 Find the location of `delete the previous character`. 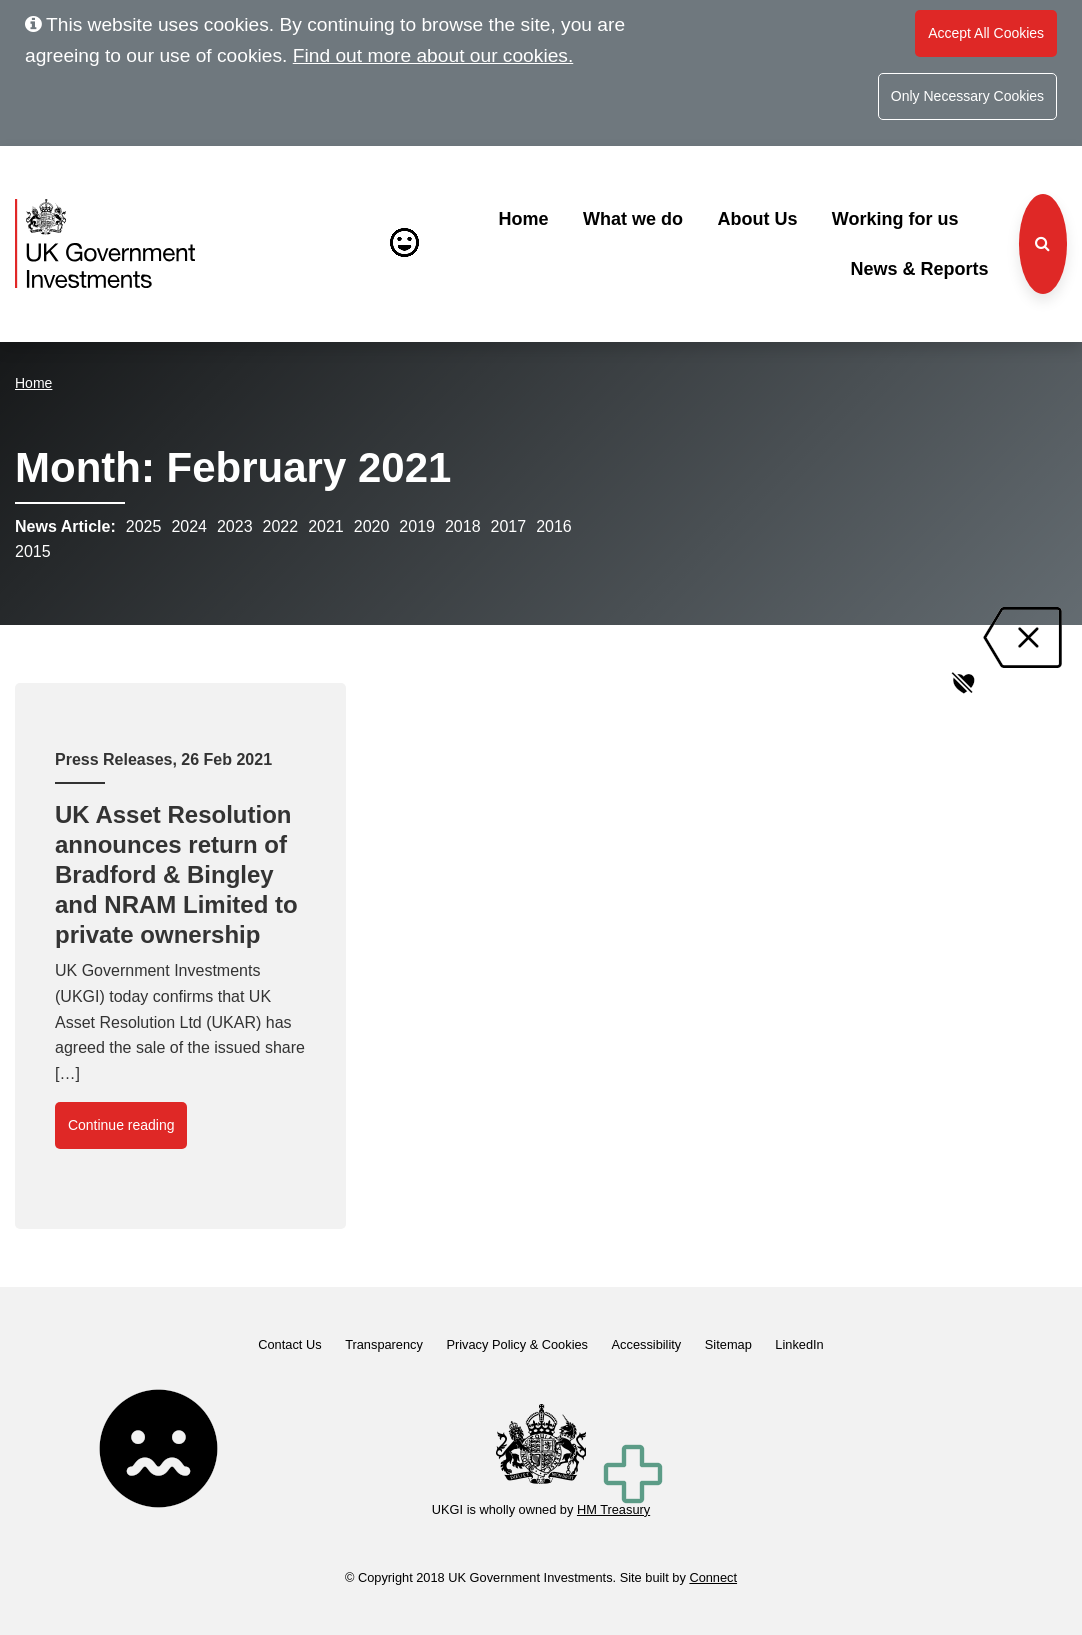

delete the previous character is located at coordinates (1025, 637).